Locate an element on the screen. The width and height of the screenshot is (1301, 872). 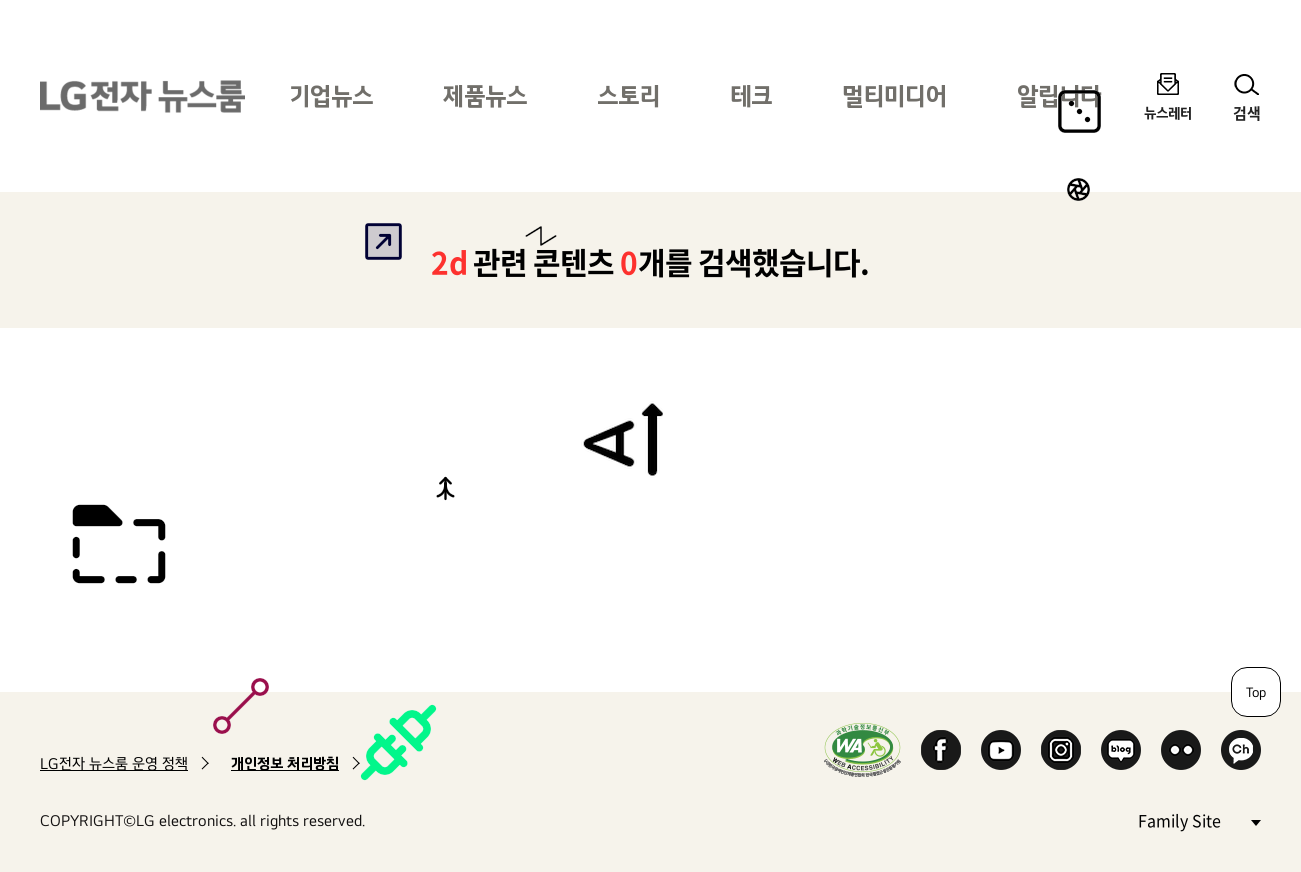
connect or establish a connection is located at coordinates (398, 742).